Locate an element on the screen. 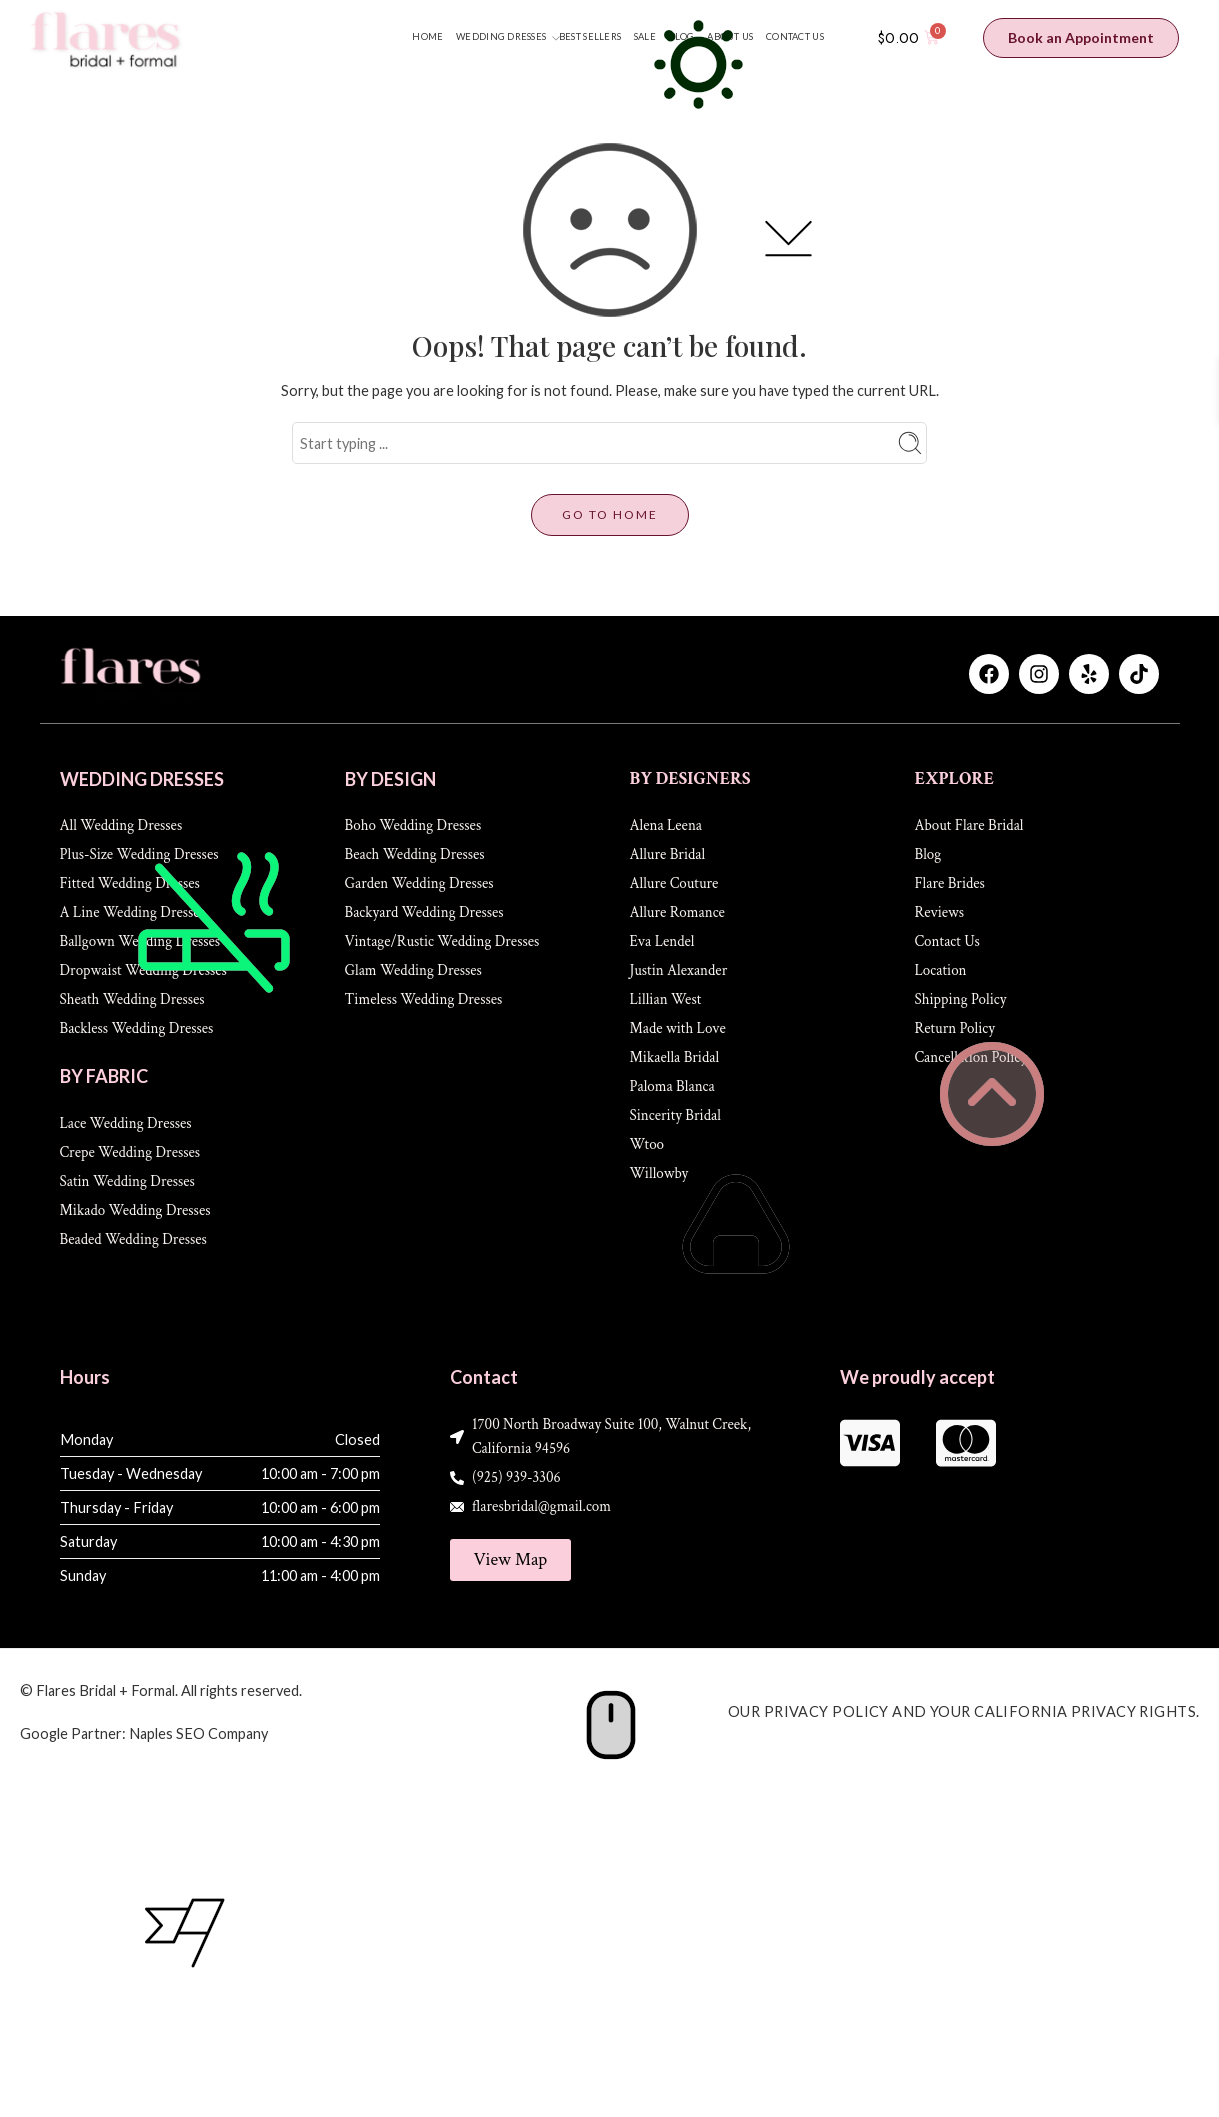 The height and width of the screenshot is (2117, 1219). adjust mouse or cursor settings is located at coordinates (611, 1725).